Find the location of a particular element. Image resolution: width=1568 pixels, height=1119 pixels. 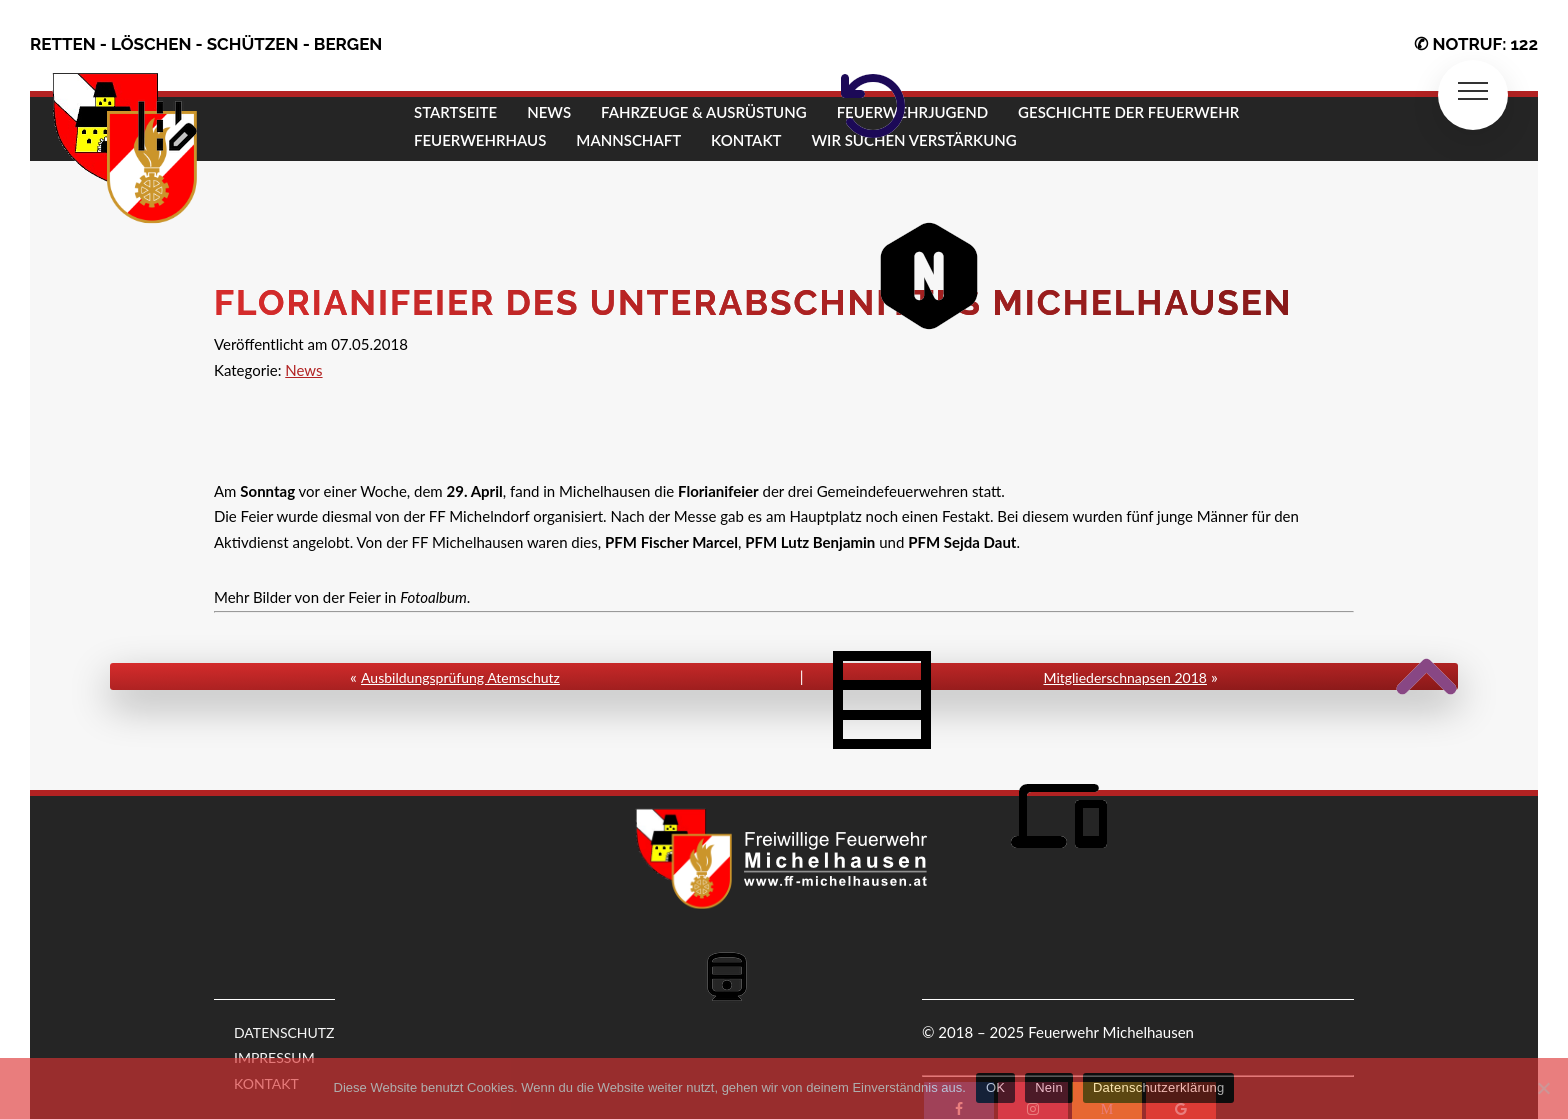

indicates a notification or new item is located at coordinates (929, 276).